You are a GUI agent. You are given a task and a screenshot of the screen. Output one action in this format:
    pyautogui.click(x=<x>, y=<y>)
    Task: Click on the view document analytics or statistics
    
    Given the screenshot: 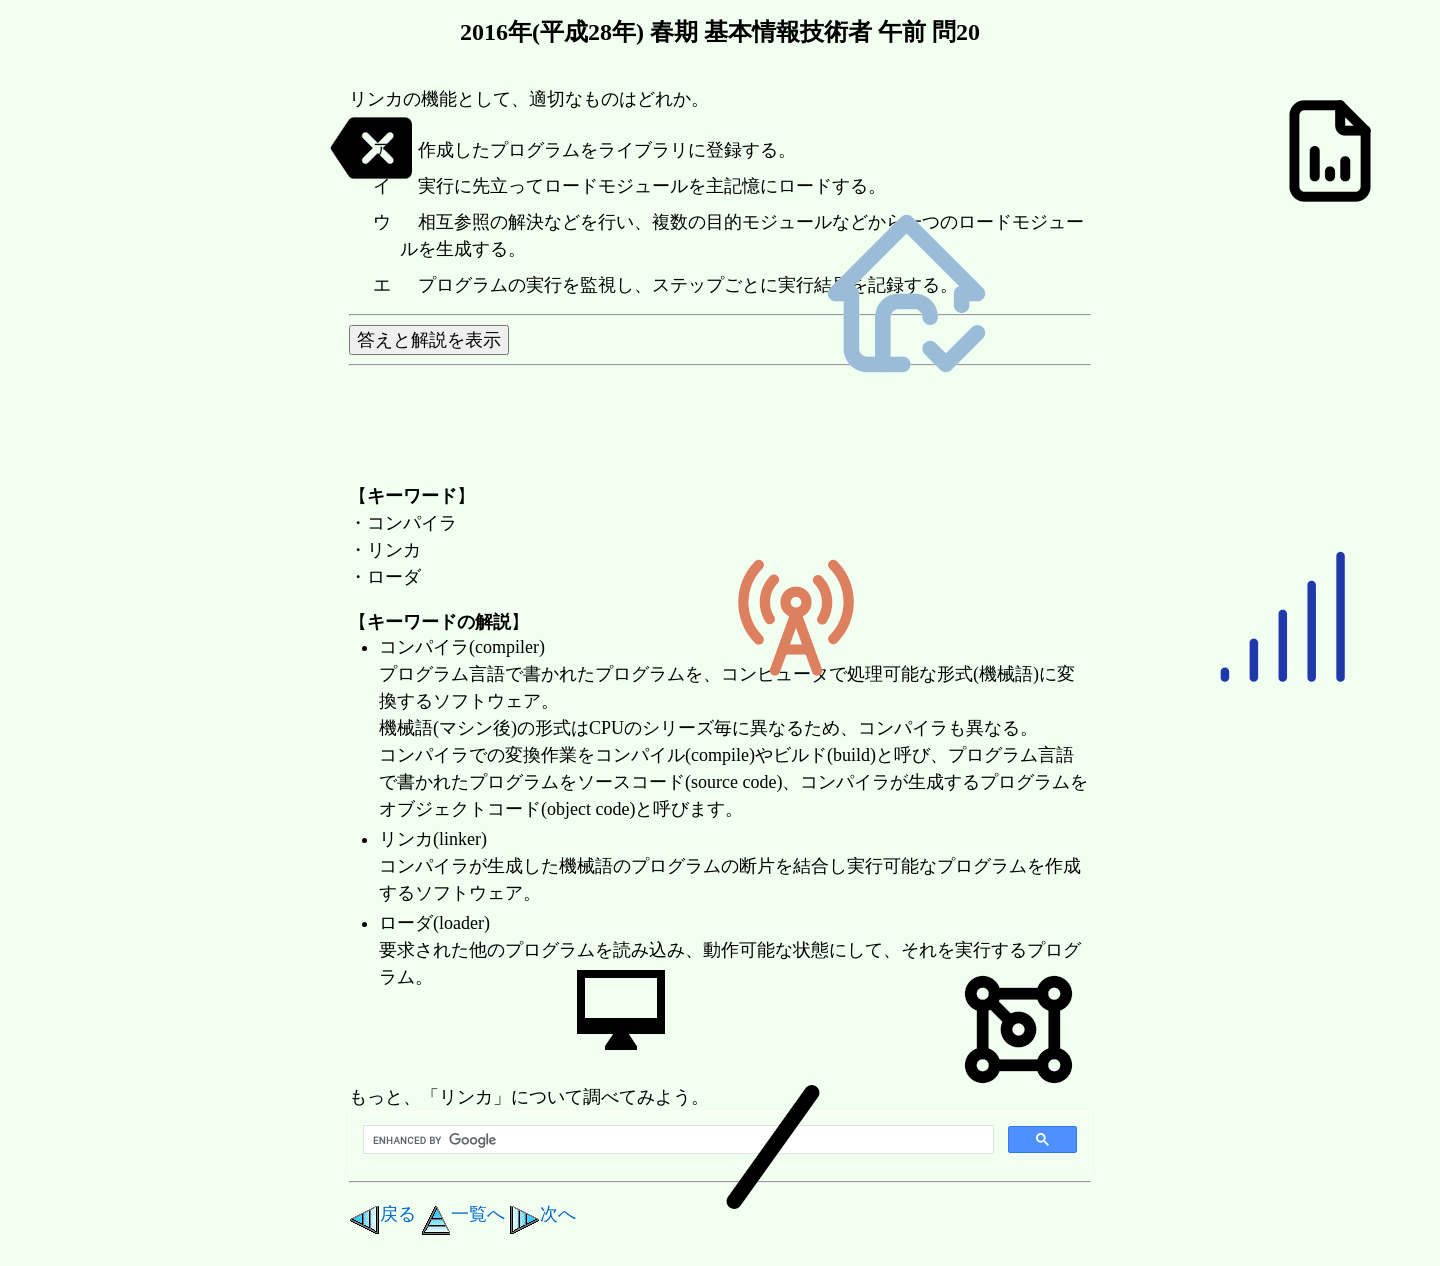 What is the action you would take?
    pyautogui.click(x=1330, y=151)
    